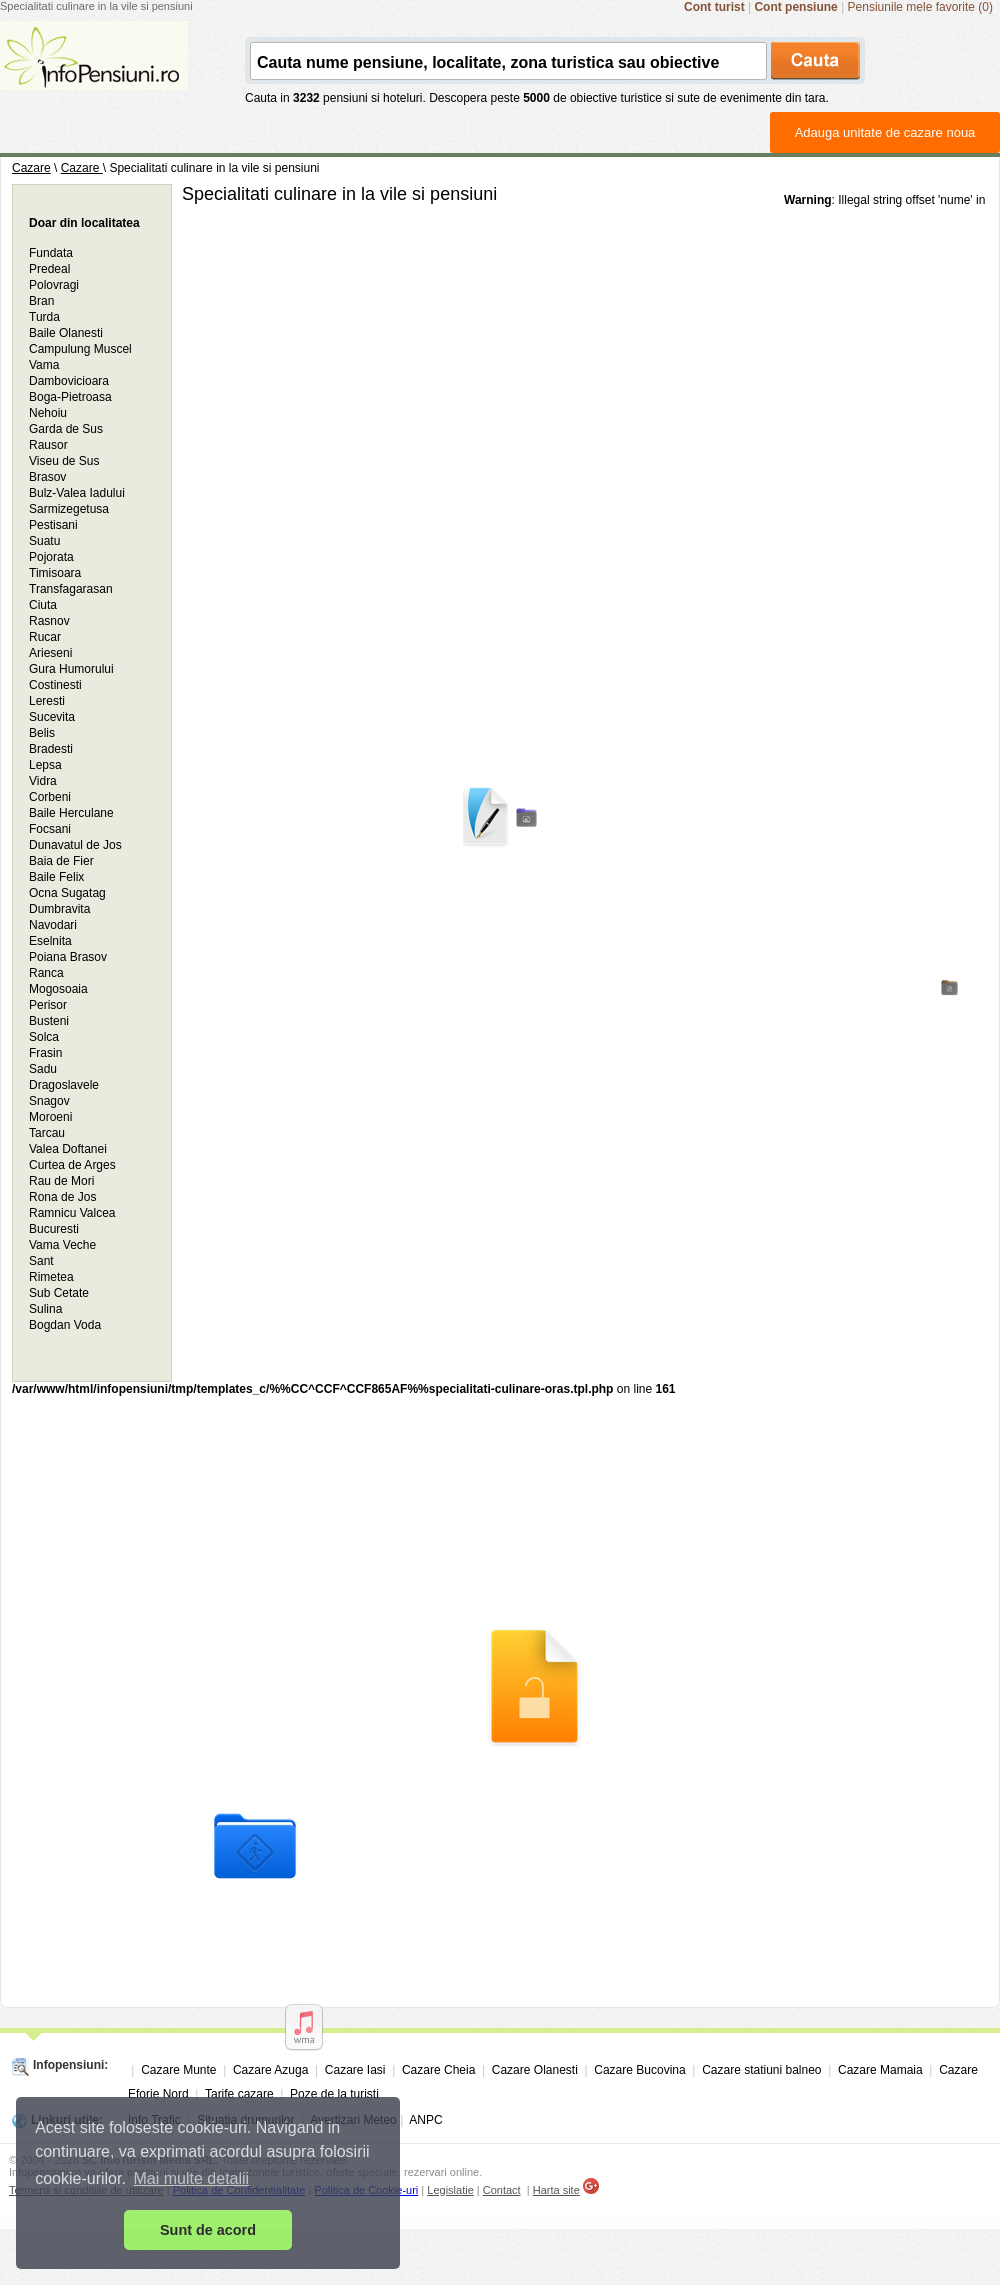 This screenshot has width=1000, height=2285. What do you see at coordinates (304, 2027) in the screenshot?
I see `a windows media audio file` at bounding box center [304, 2027].